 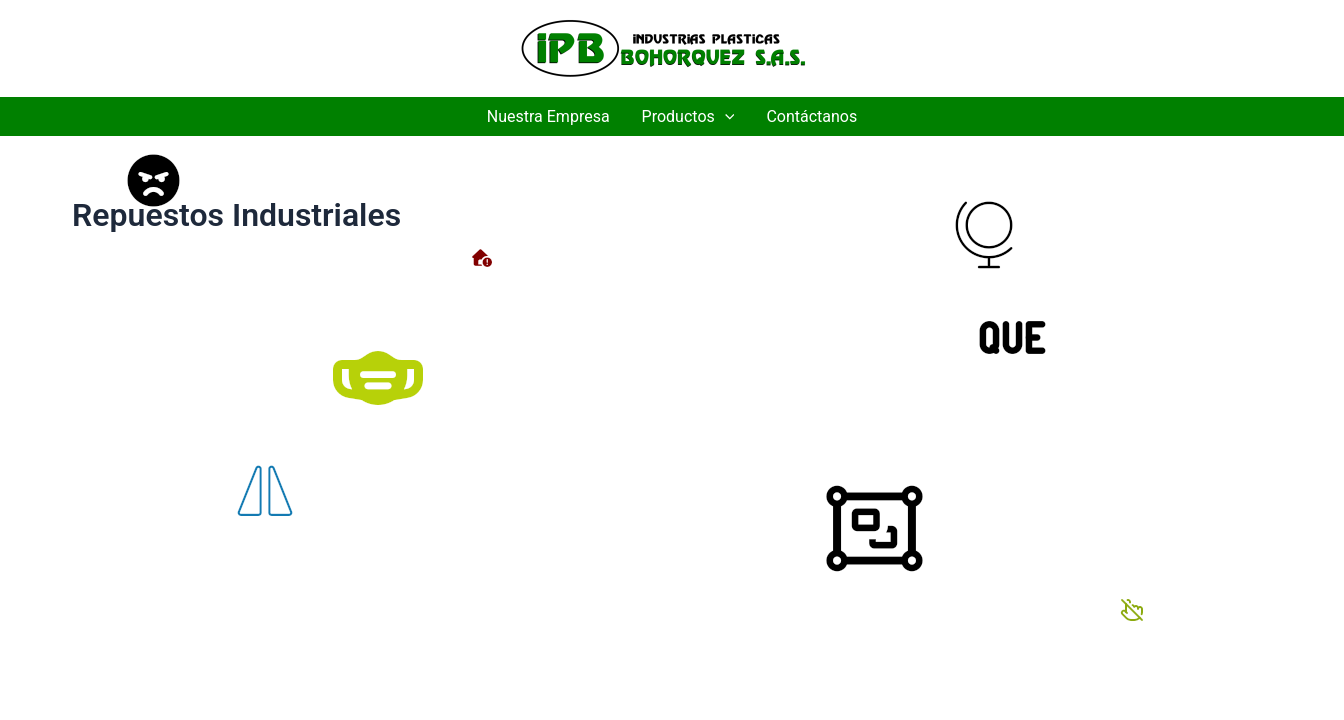 What do you see at coordinates (265, 493) in the screenshot?
I see `flip image horizontally` at bounding box center [265, 493].